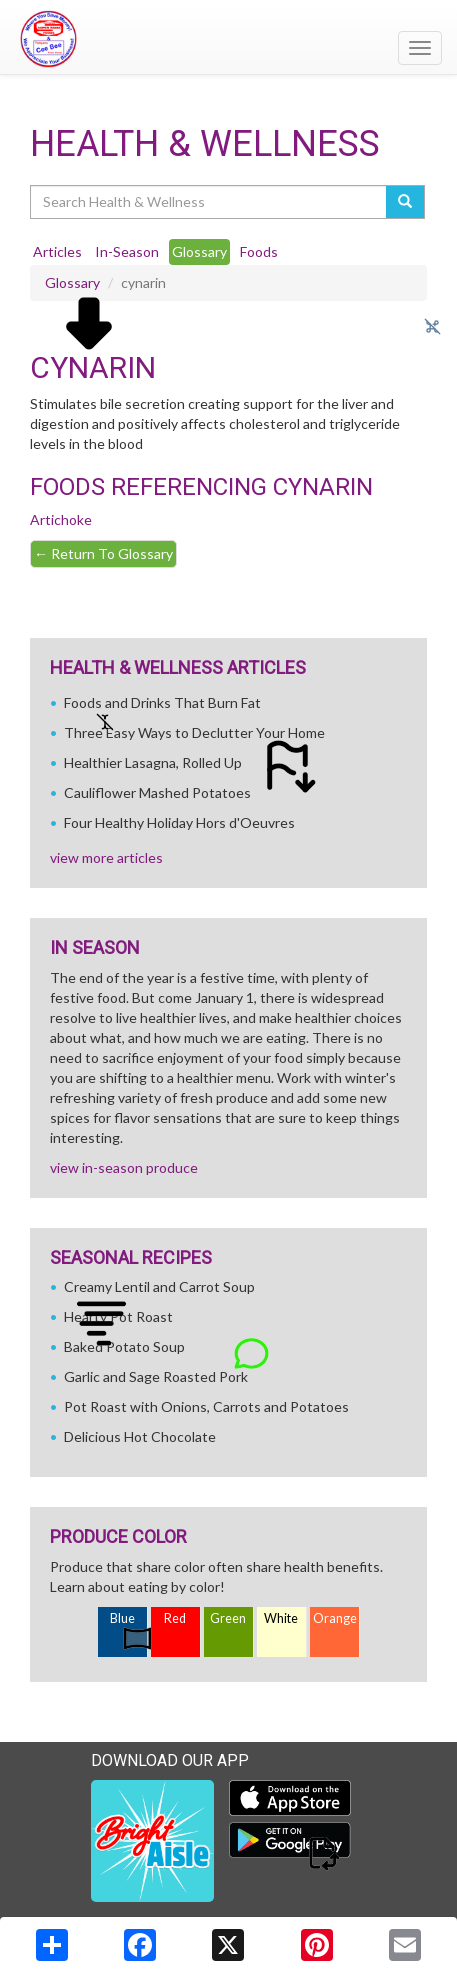  Describe the element at coordinates (105, 722) in the screenshot. I see `cursor tracking disabled` at that location.